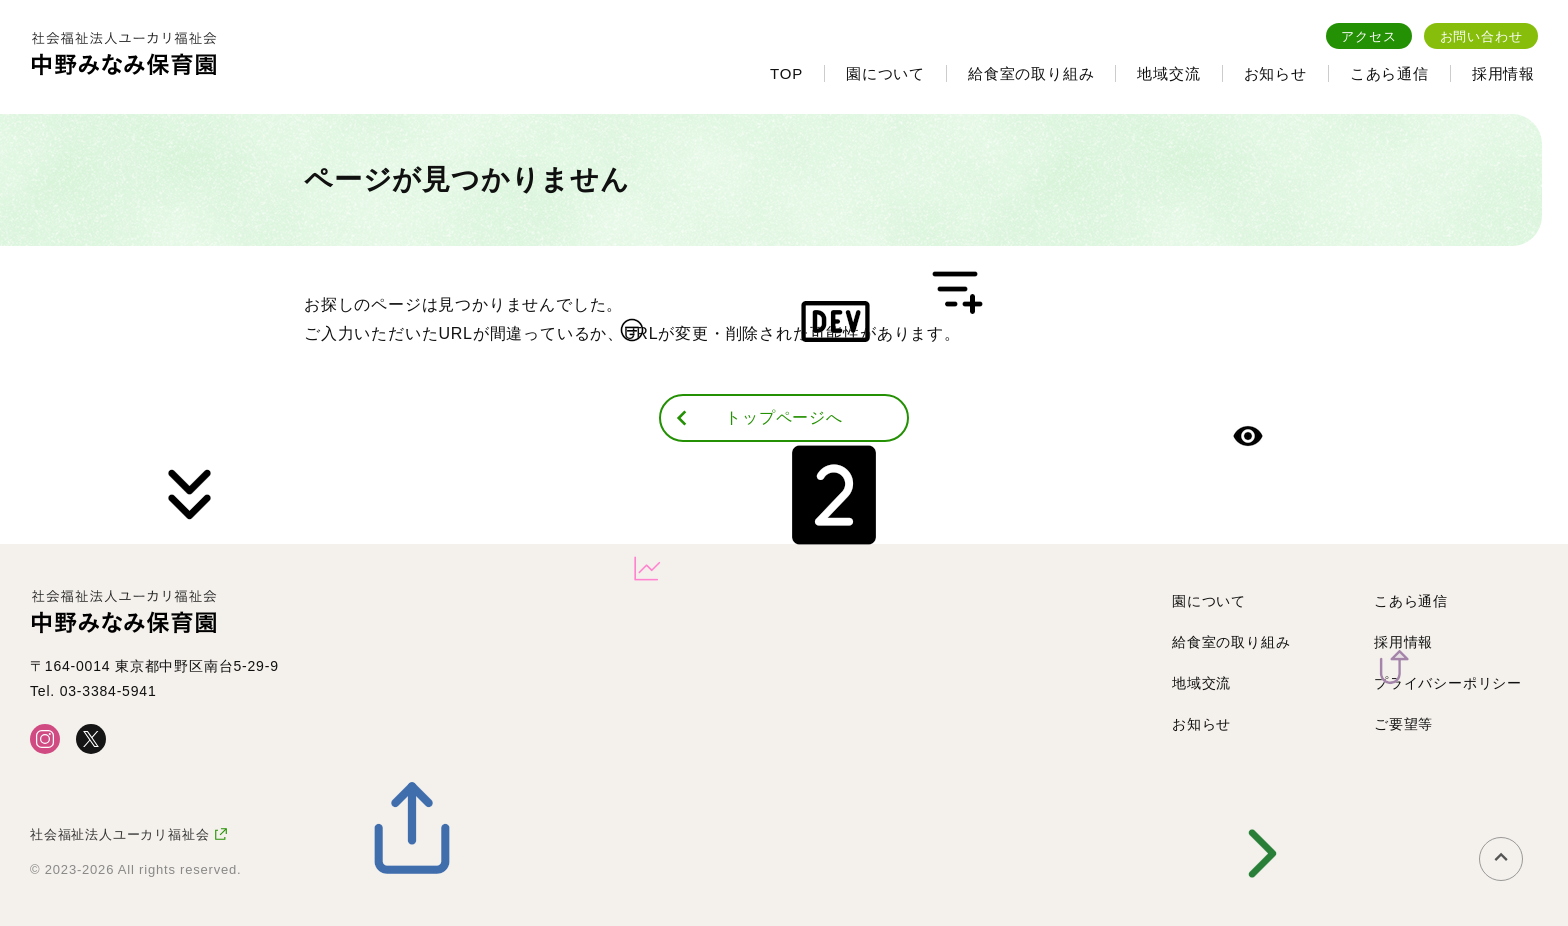 This screenshot has width=1568, height=926. I want to click on navigate to the next item or page, so click(1262, 853).